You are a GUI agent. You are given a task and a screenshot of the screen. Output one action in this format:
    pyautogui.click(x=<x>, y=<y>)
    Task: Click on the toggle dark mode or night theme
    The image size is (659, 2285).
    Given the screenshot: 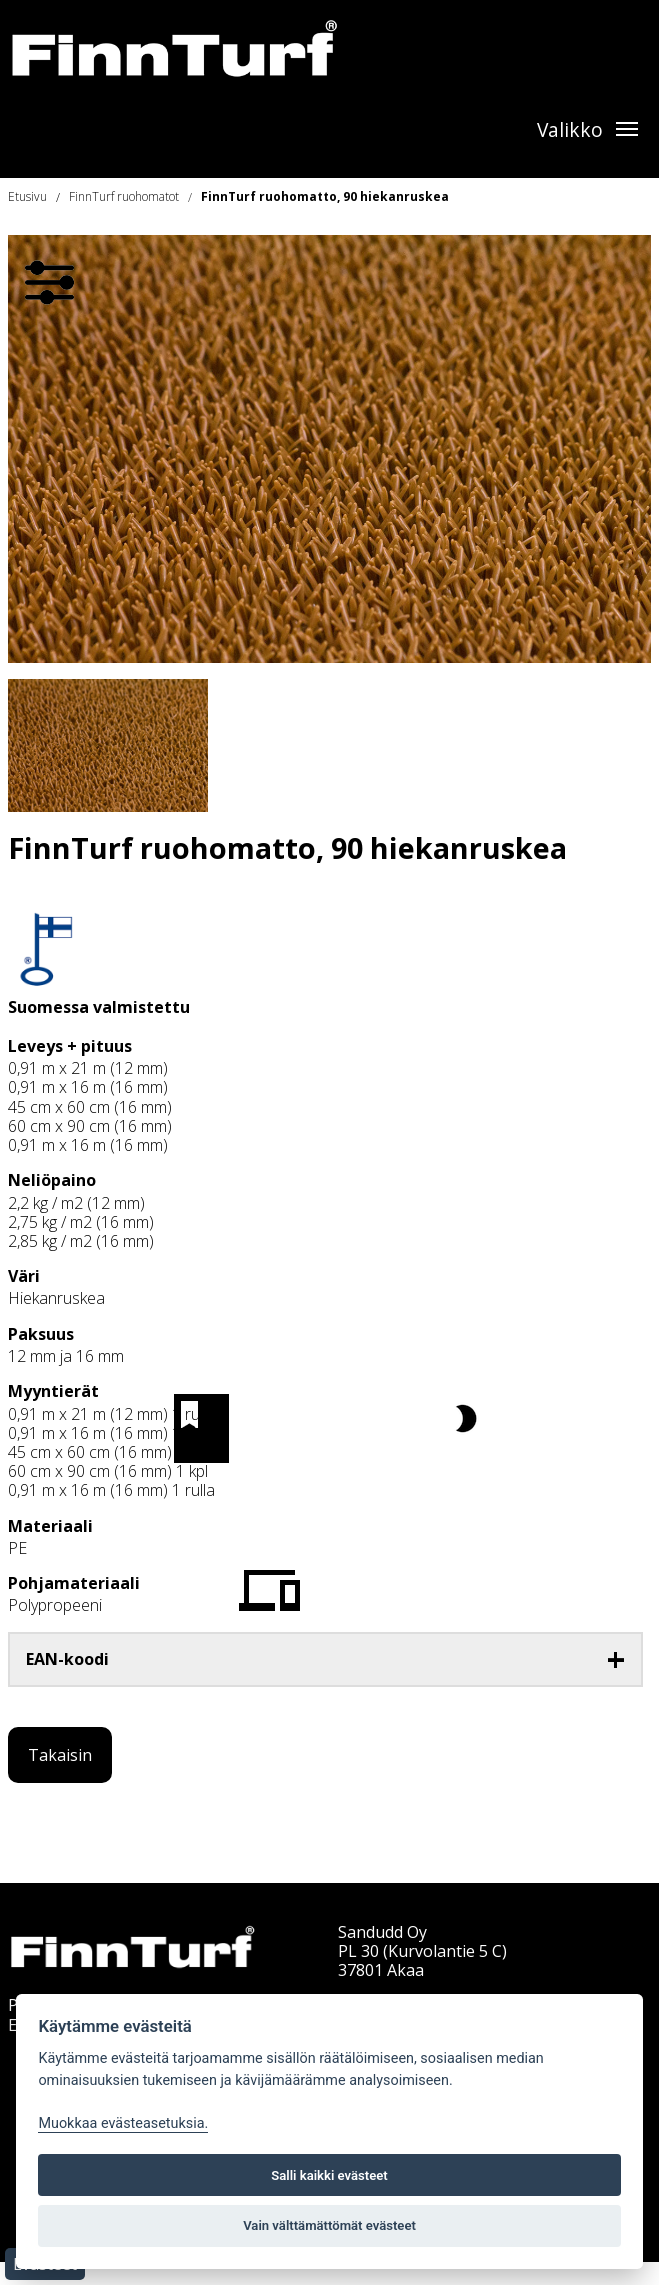 What is the action you would take?
    pyautogui.click(x=465, y=1418)
    